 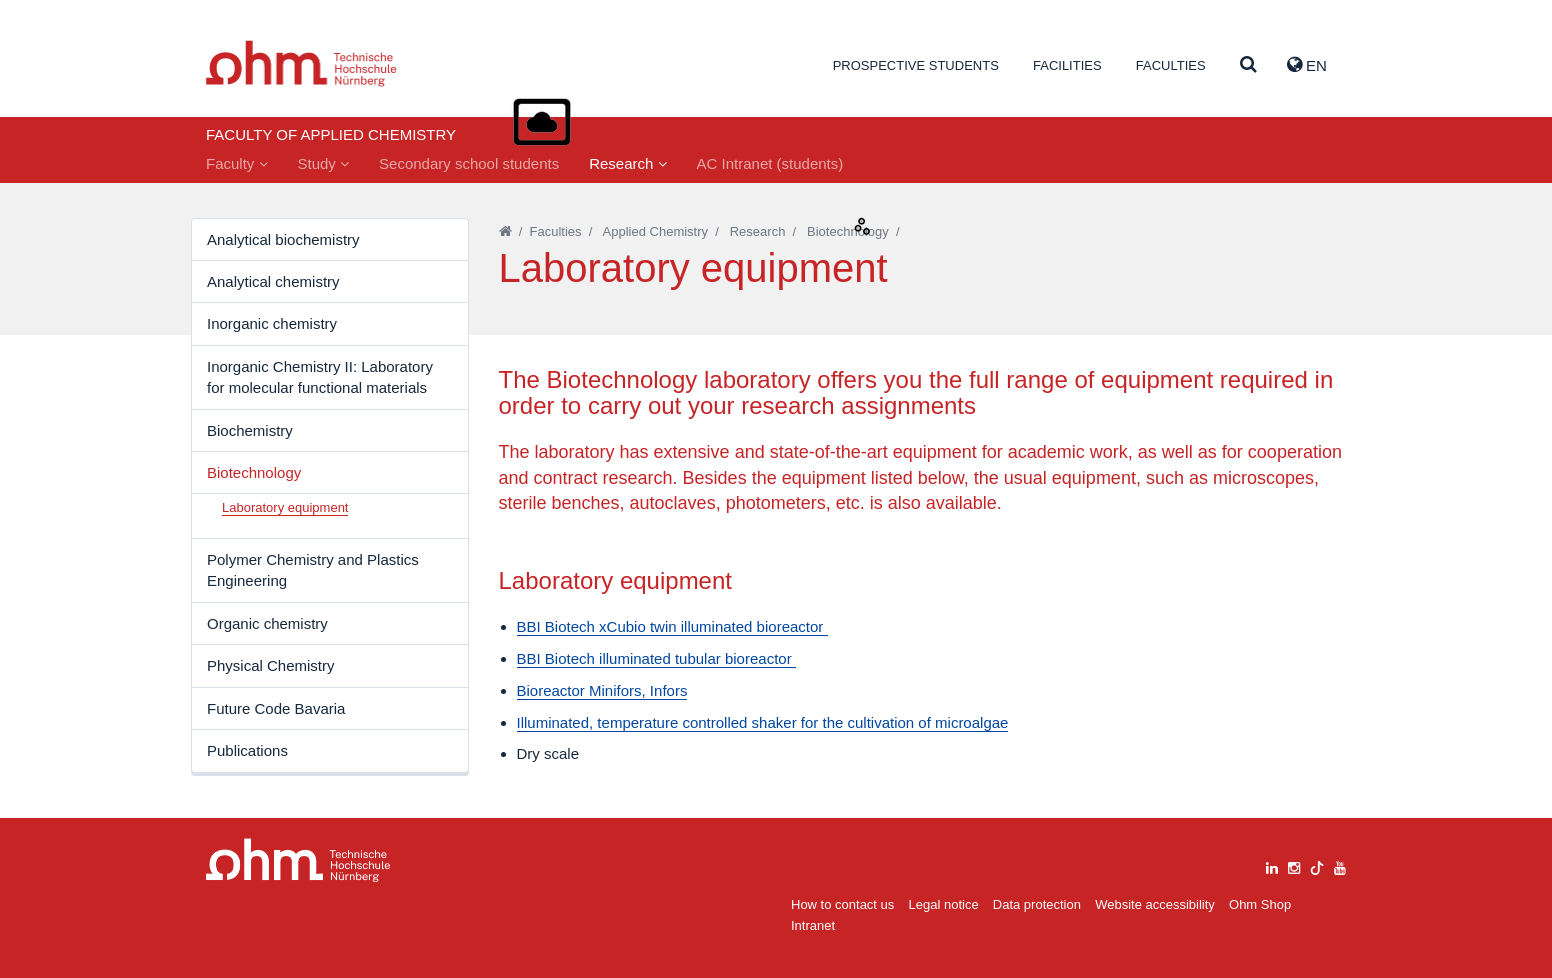 I want to click on access daydream or screen saver settings, so click(x=542, y=122).